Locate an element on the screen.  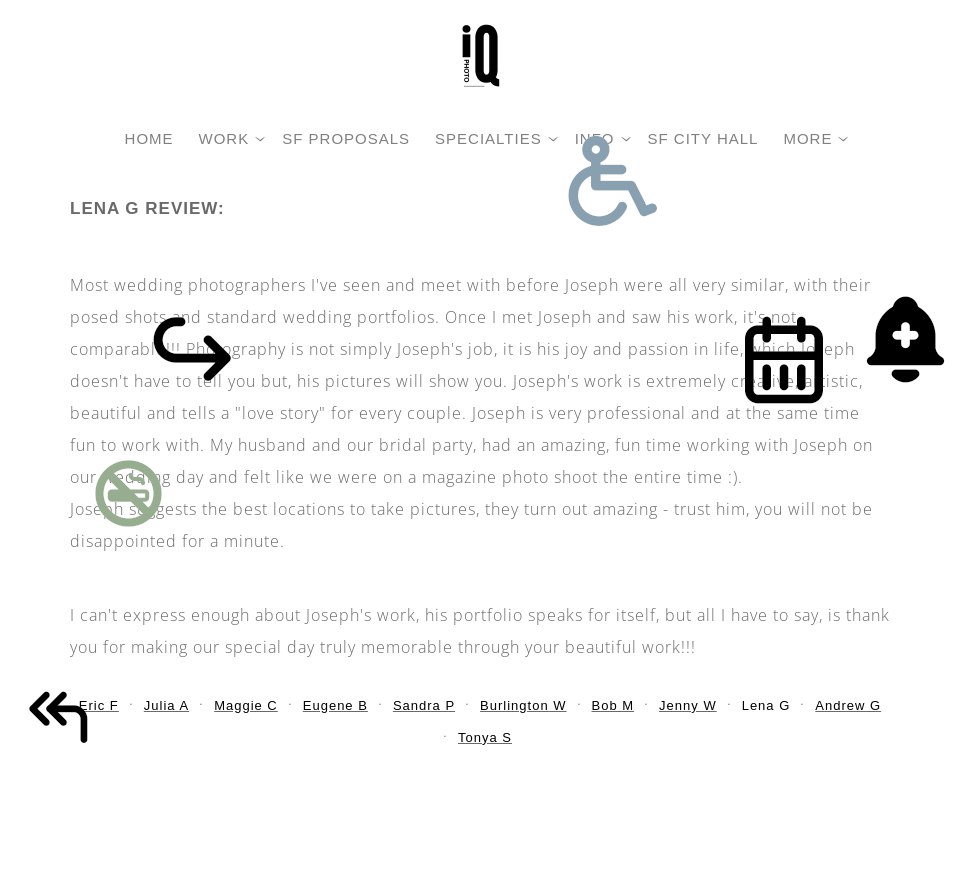
indicates wheelchair accessible facilities is located at coordinates (605, 182).